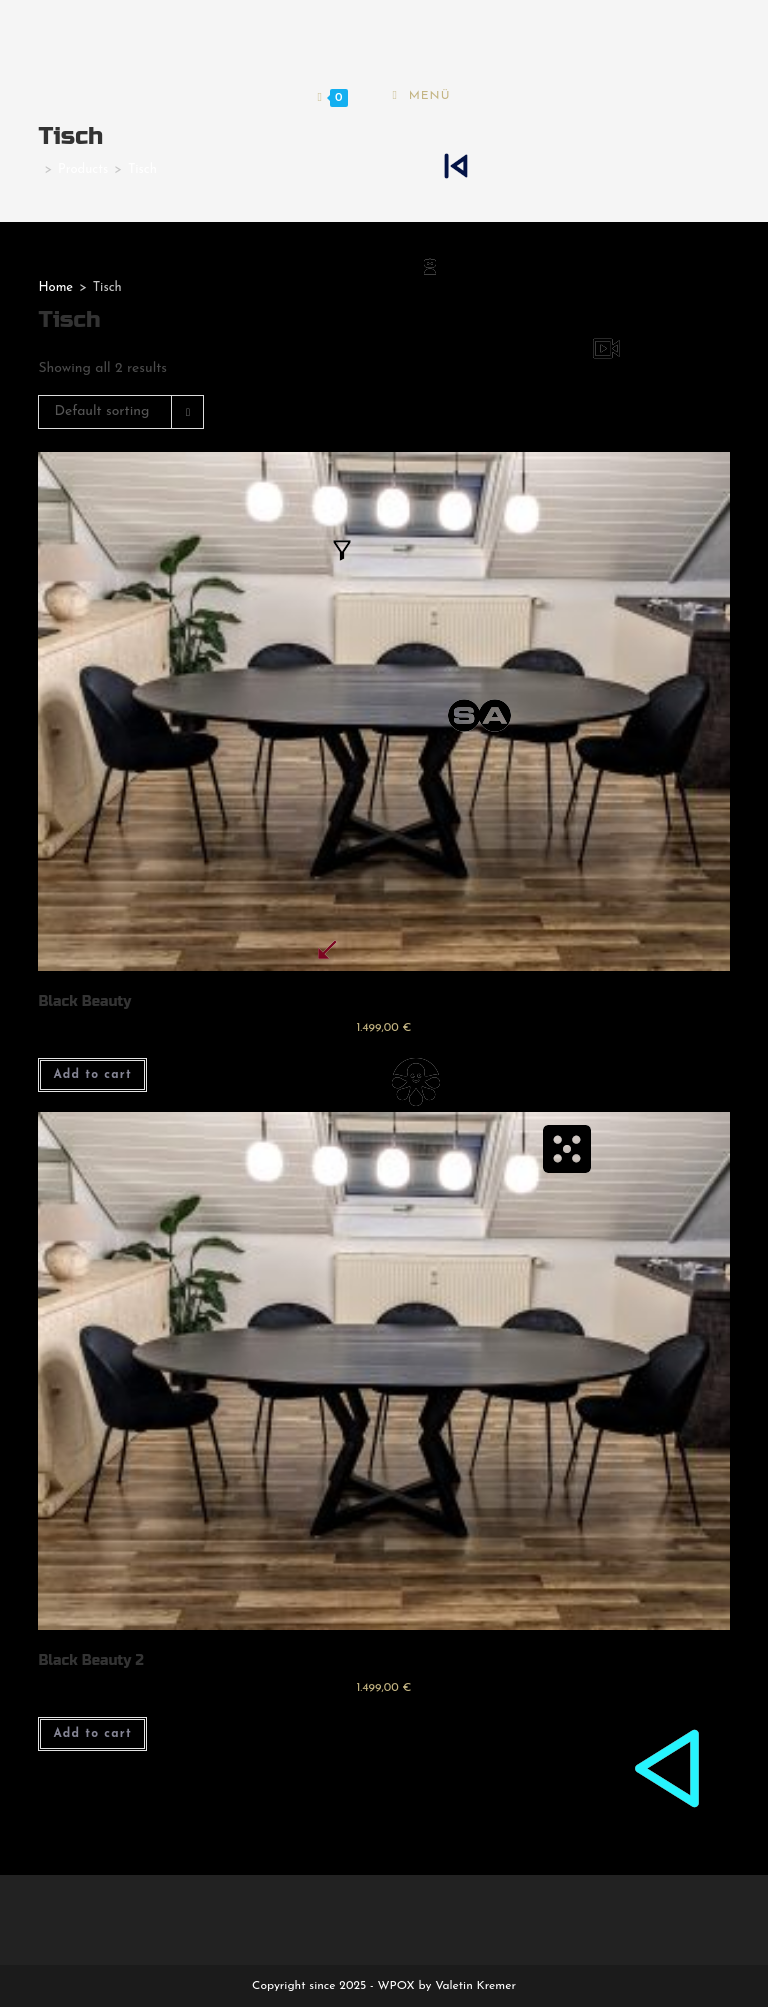 Image resolution: width=768 pixels, height=2007 pixels. What do you see at coordinates (457, 166) in the screenshot?
I see `skip to previous track` at bounding box center [457, 166].